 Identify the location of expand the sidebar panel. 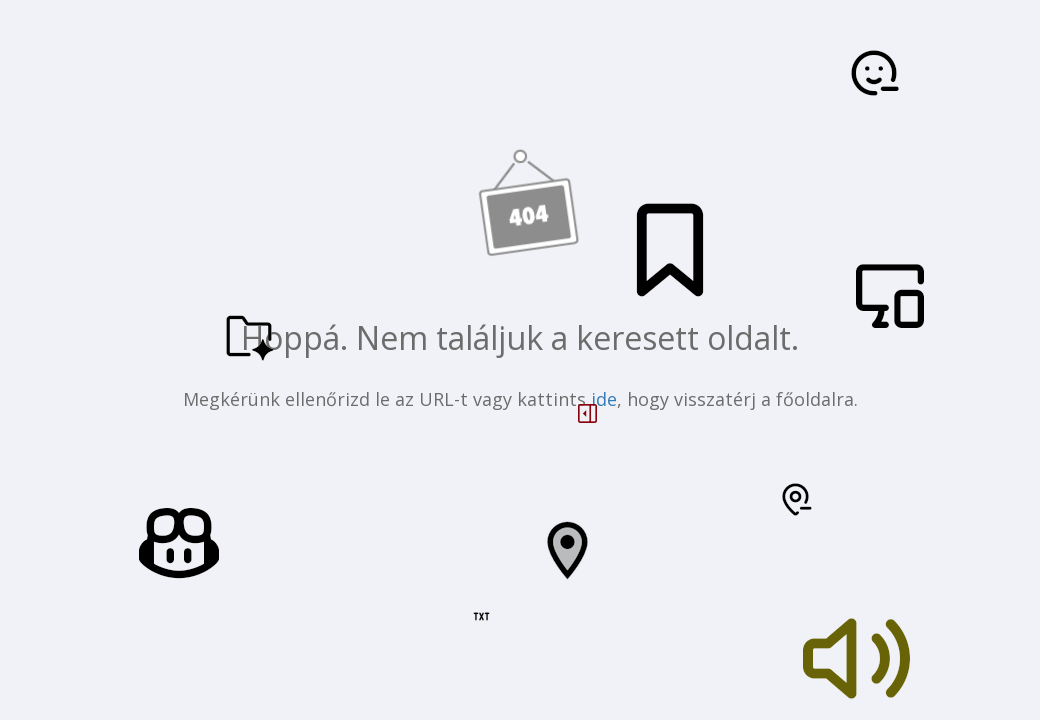
(587, 413).